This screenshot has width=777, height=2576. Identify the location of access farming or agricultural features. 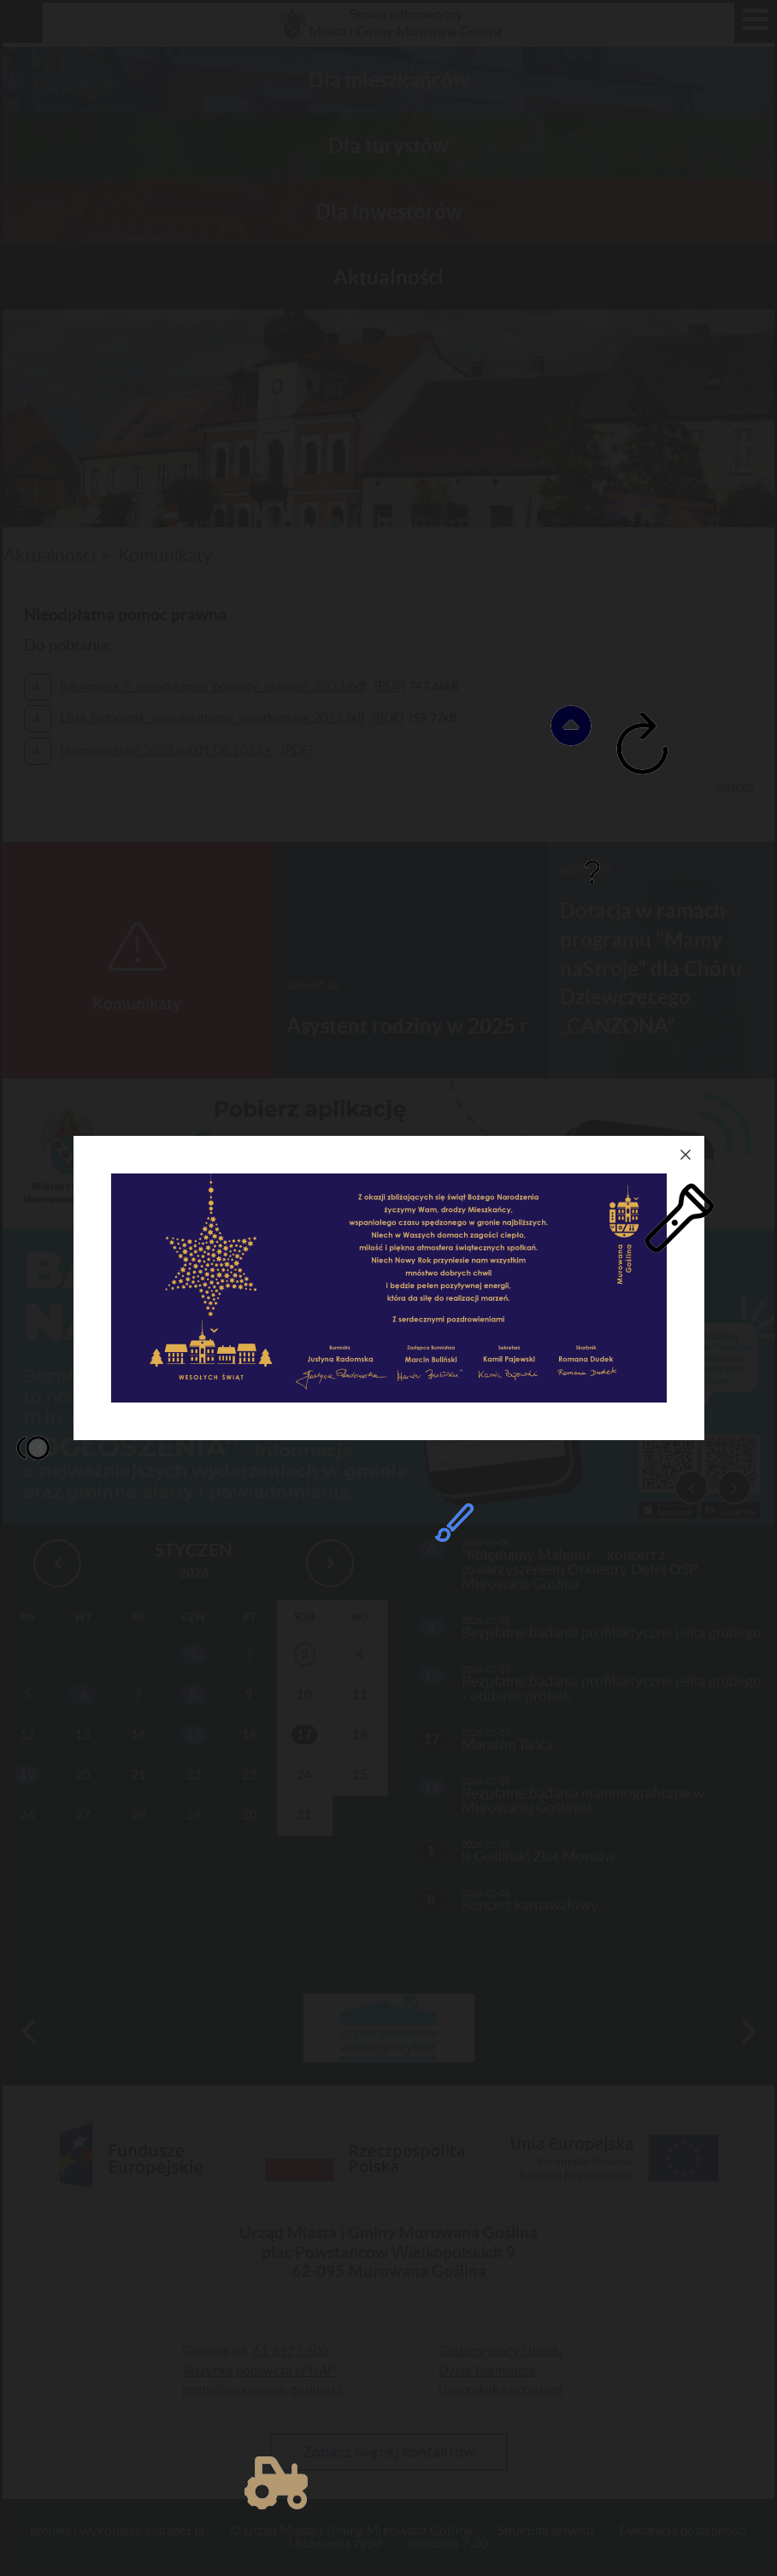
(276, 2481).